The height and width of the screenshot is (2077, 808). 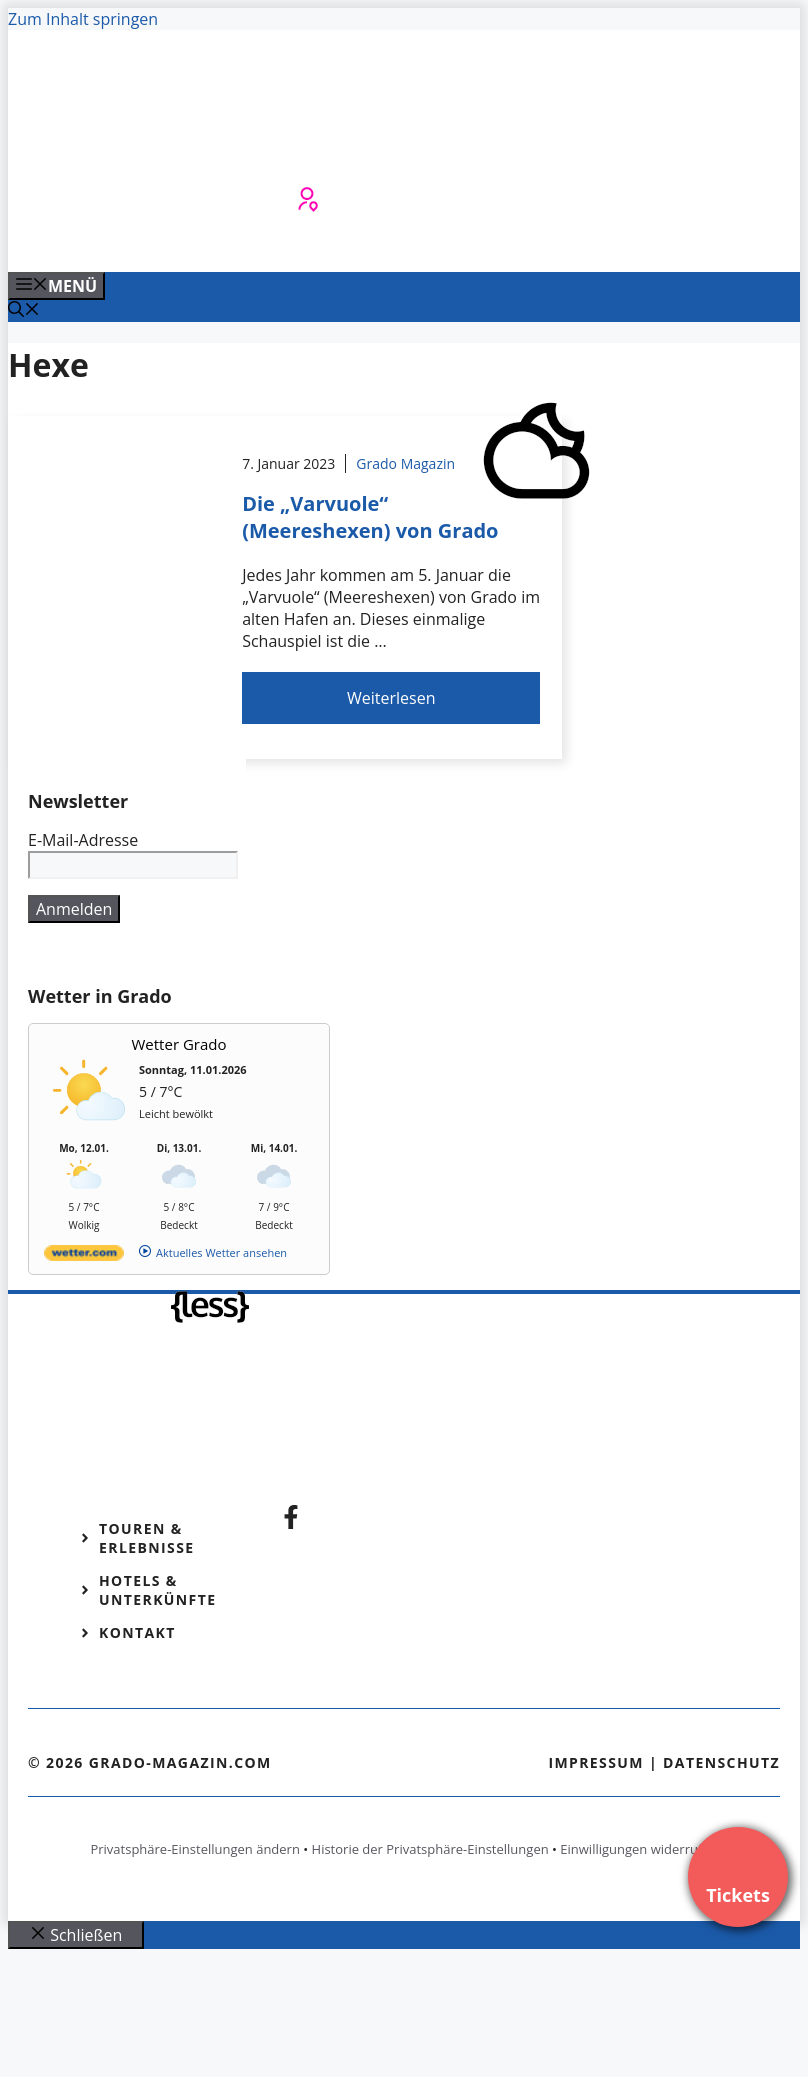 What do you see at coordinates (210, 1307) in the screenshot?
I see `less css preprocessor logo` at bounding box center [210, 1307].